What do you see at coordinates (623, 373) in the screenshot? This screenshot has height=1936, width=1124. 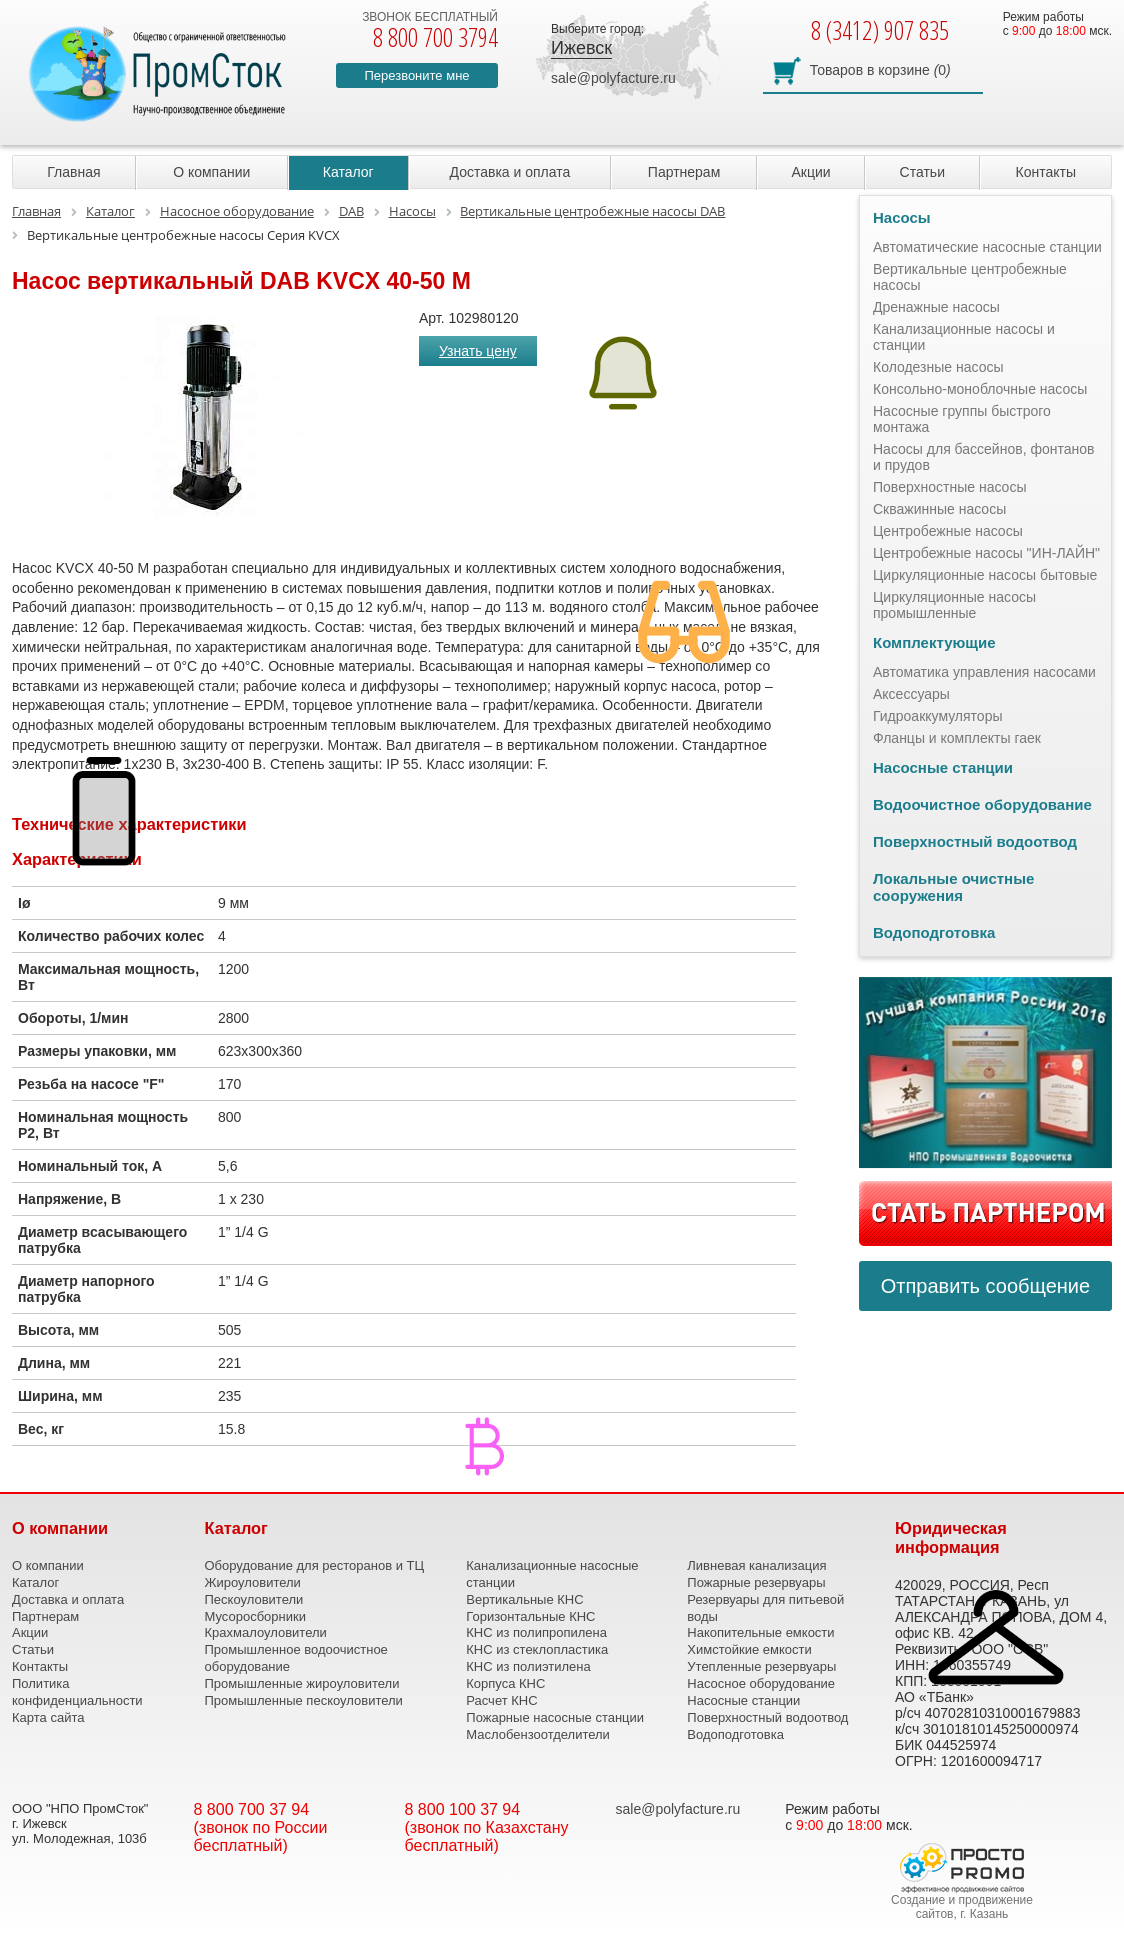 I see `view notifications` at bounding box center [623, 373].